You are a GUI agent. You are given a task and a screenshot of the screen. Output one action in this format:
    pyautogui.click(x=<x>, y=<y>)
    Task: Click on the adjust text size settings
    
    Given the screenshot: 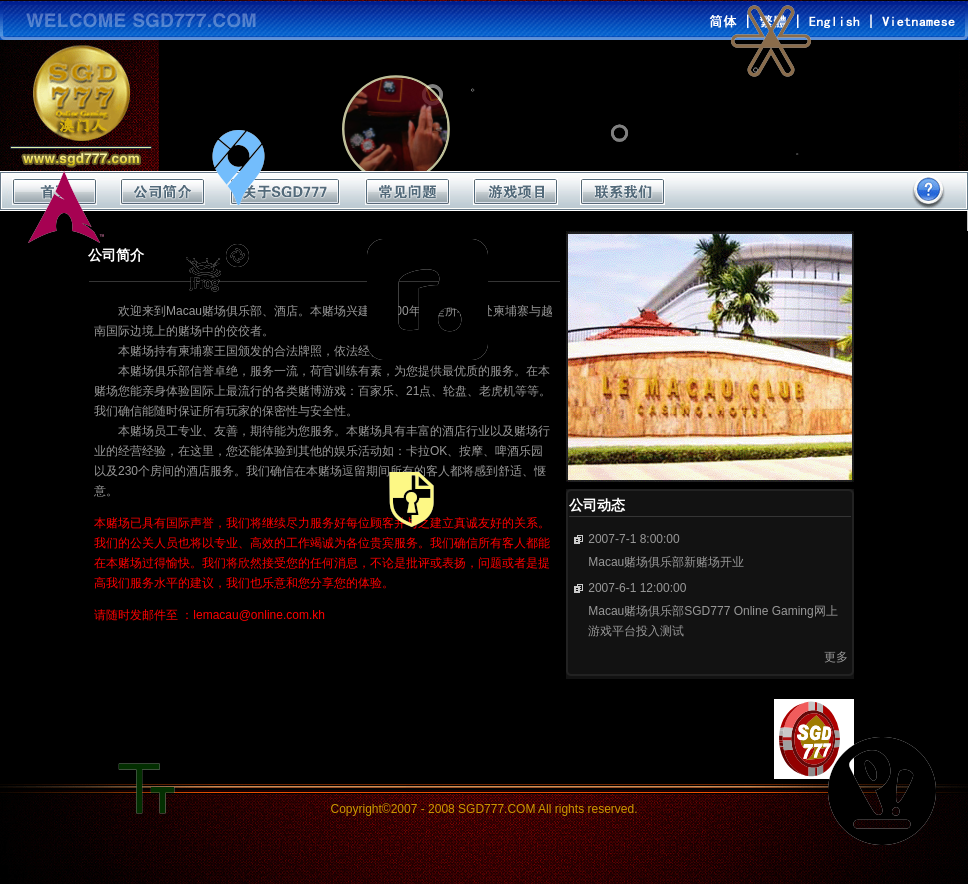 What is the action you would take?
    pyautogui.click(x=148, y=787)
    